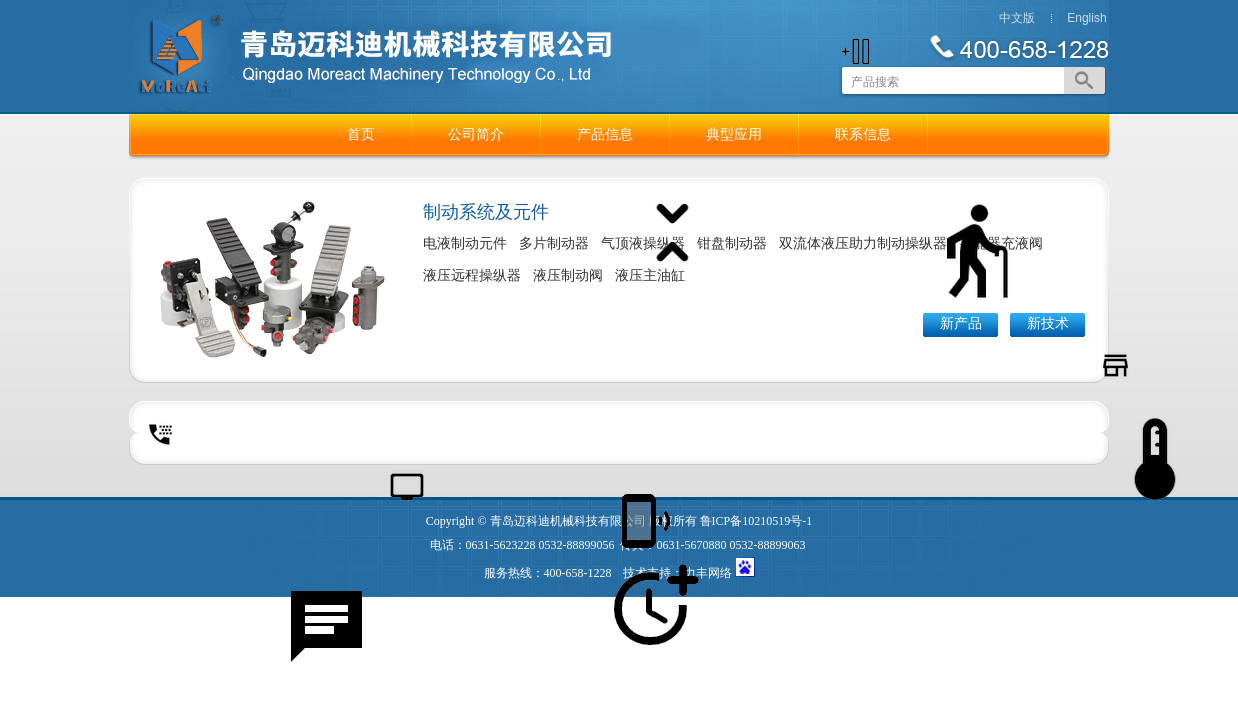 The image size is (1238, 720). What do you see at coordinates (646, 521) in the screenshot?
I see `indicates an incoming call or notification on a linked device` at bounding box center [646, 521].